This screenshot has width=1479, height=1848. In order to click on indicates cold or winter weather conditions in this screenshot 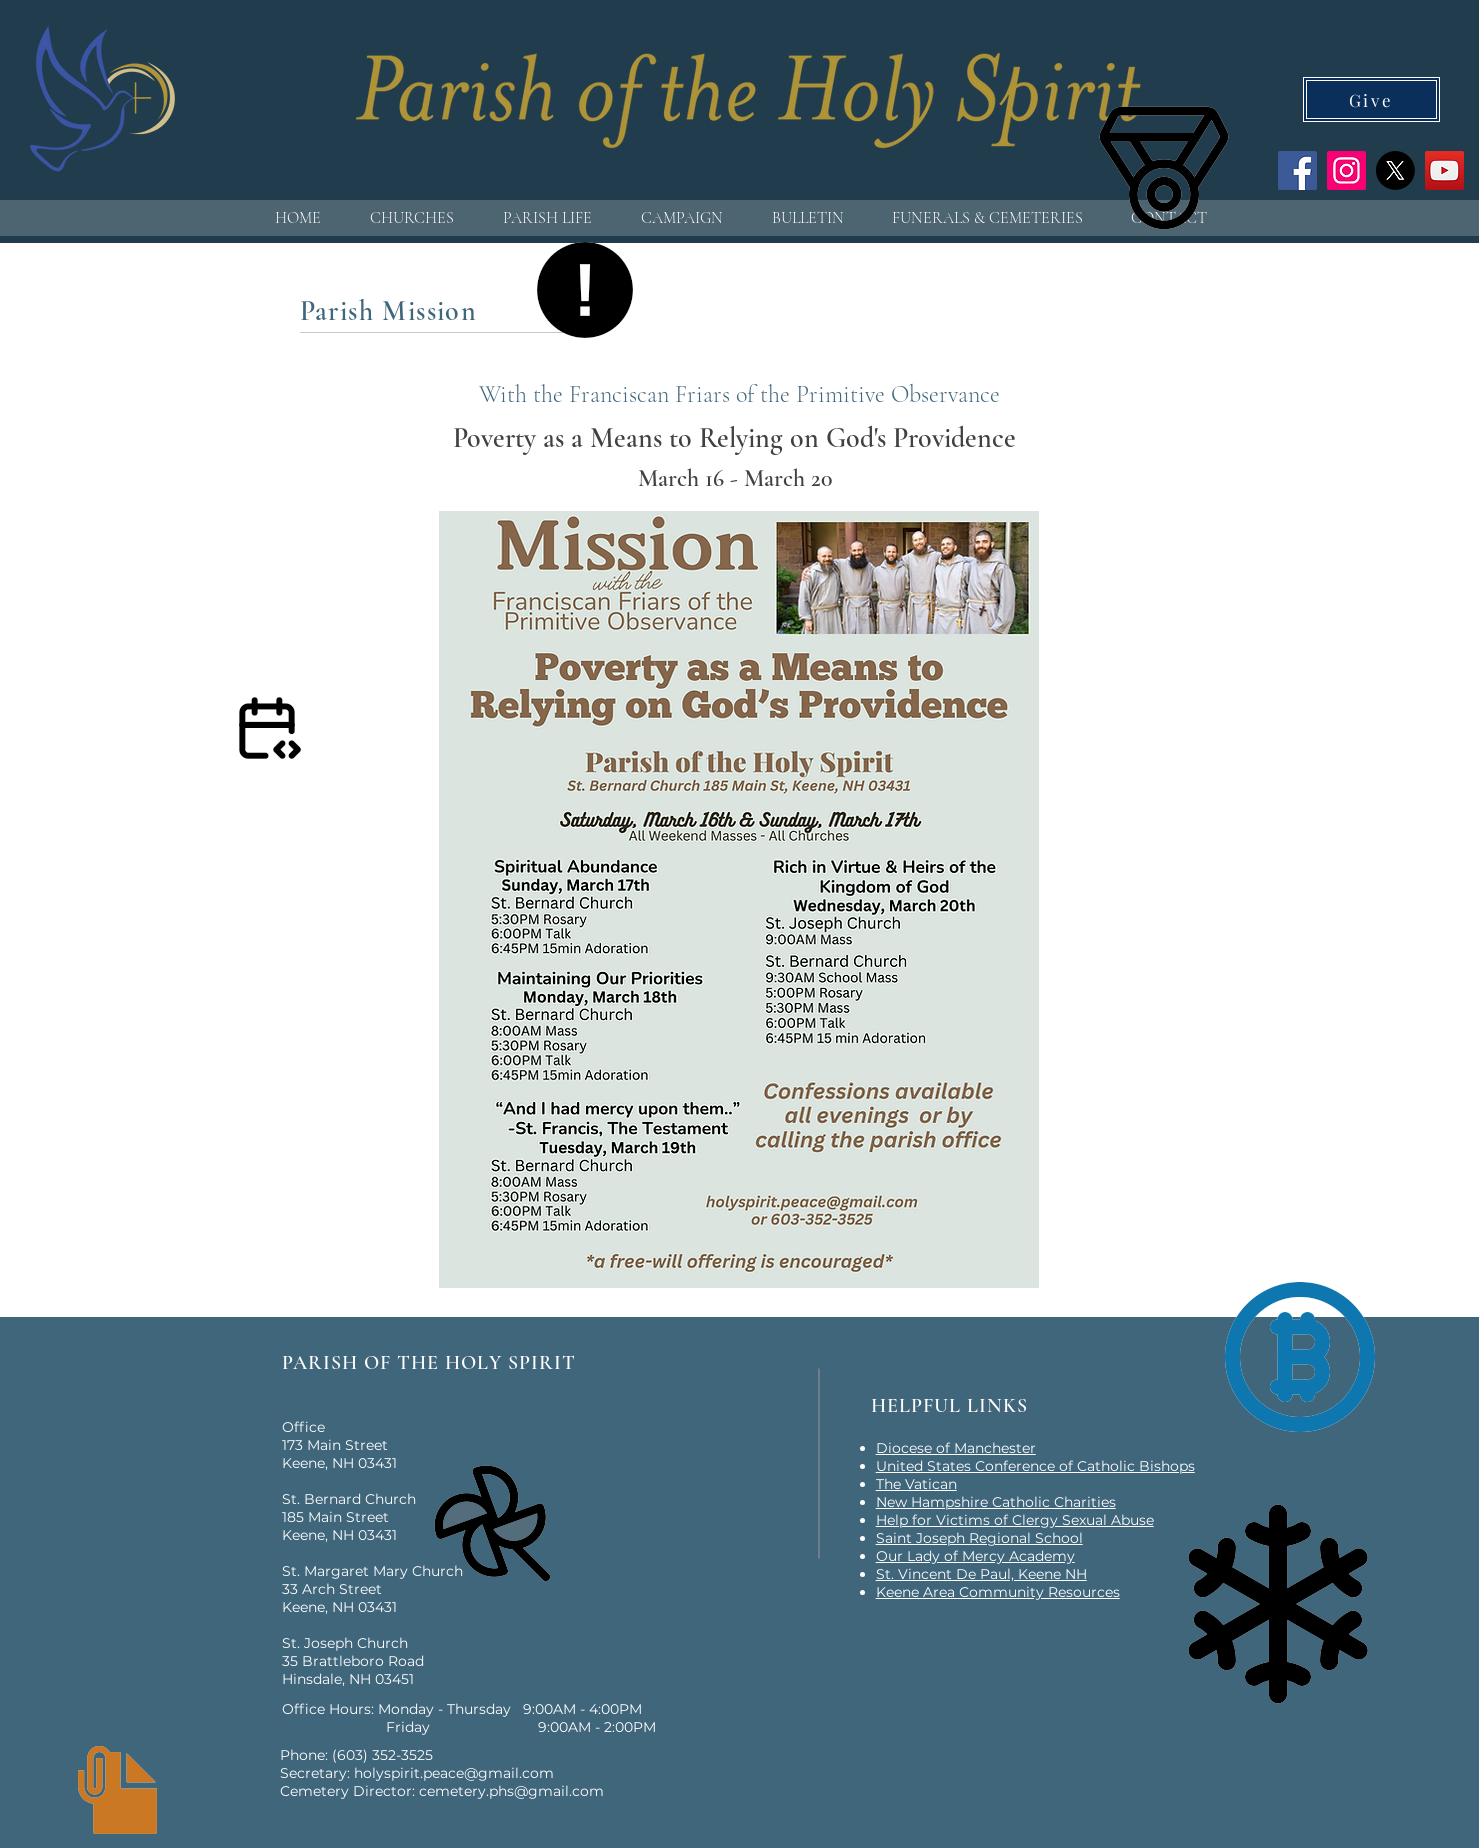, I will do `click(1278, 1604)`.